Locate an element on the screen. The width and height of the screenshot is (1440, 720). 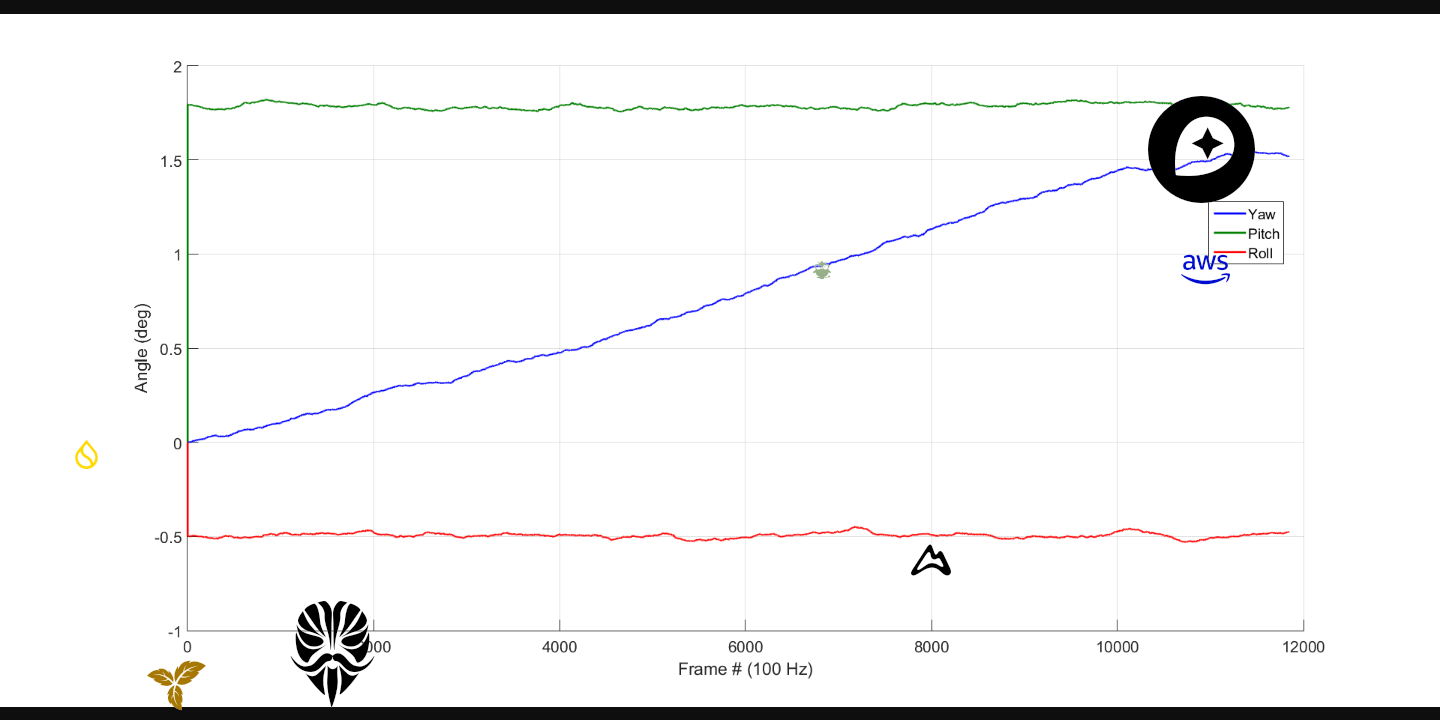
amazon web services logo is located at coordinates (1205, 269).